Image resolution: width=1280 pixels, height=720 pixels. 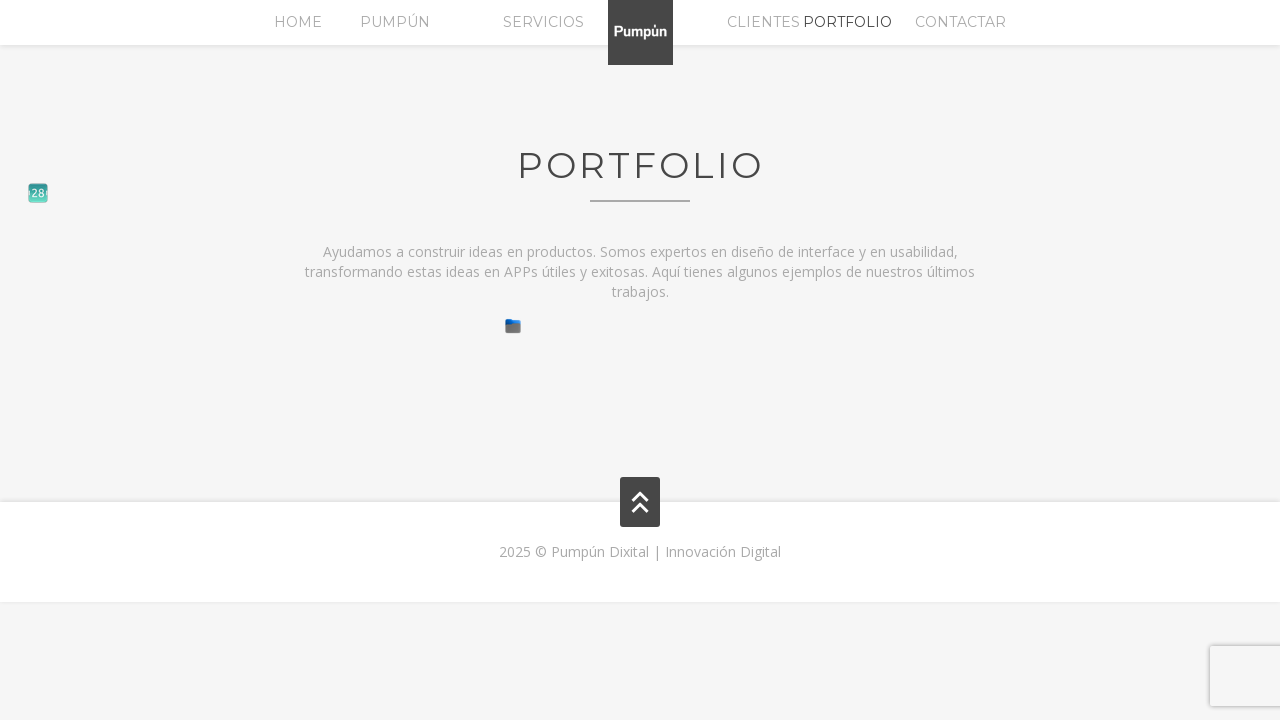 What do you see at coordinates (38, 193) in the screenshot?
I see `open the calendar app` at bounding box center [38, 193].